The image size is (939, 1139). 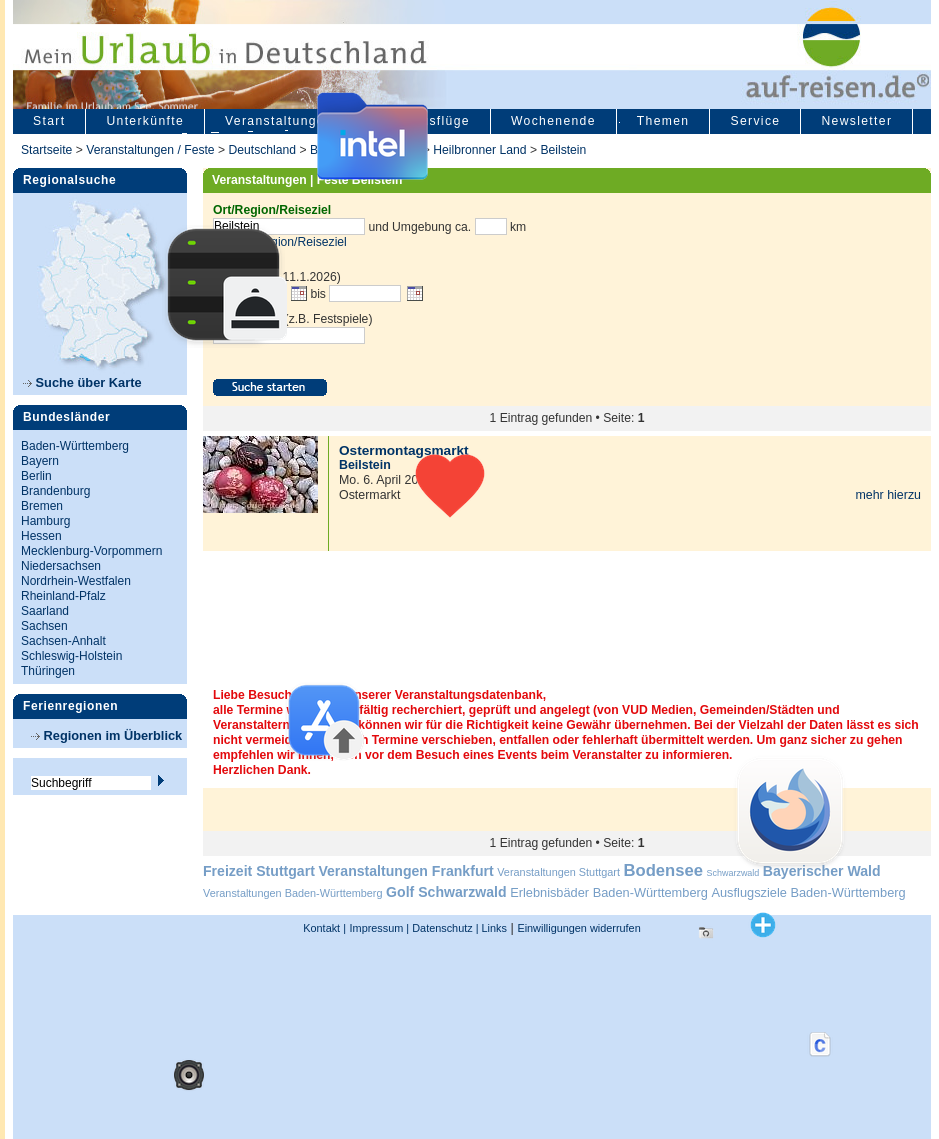 I want to click on open github repository folder, so click(x=706, y=933).